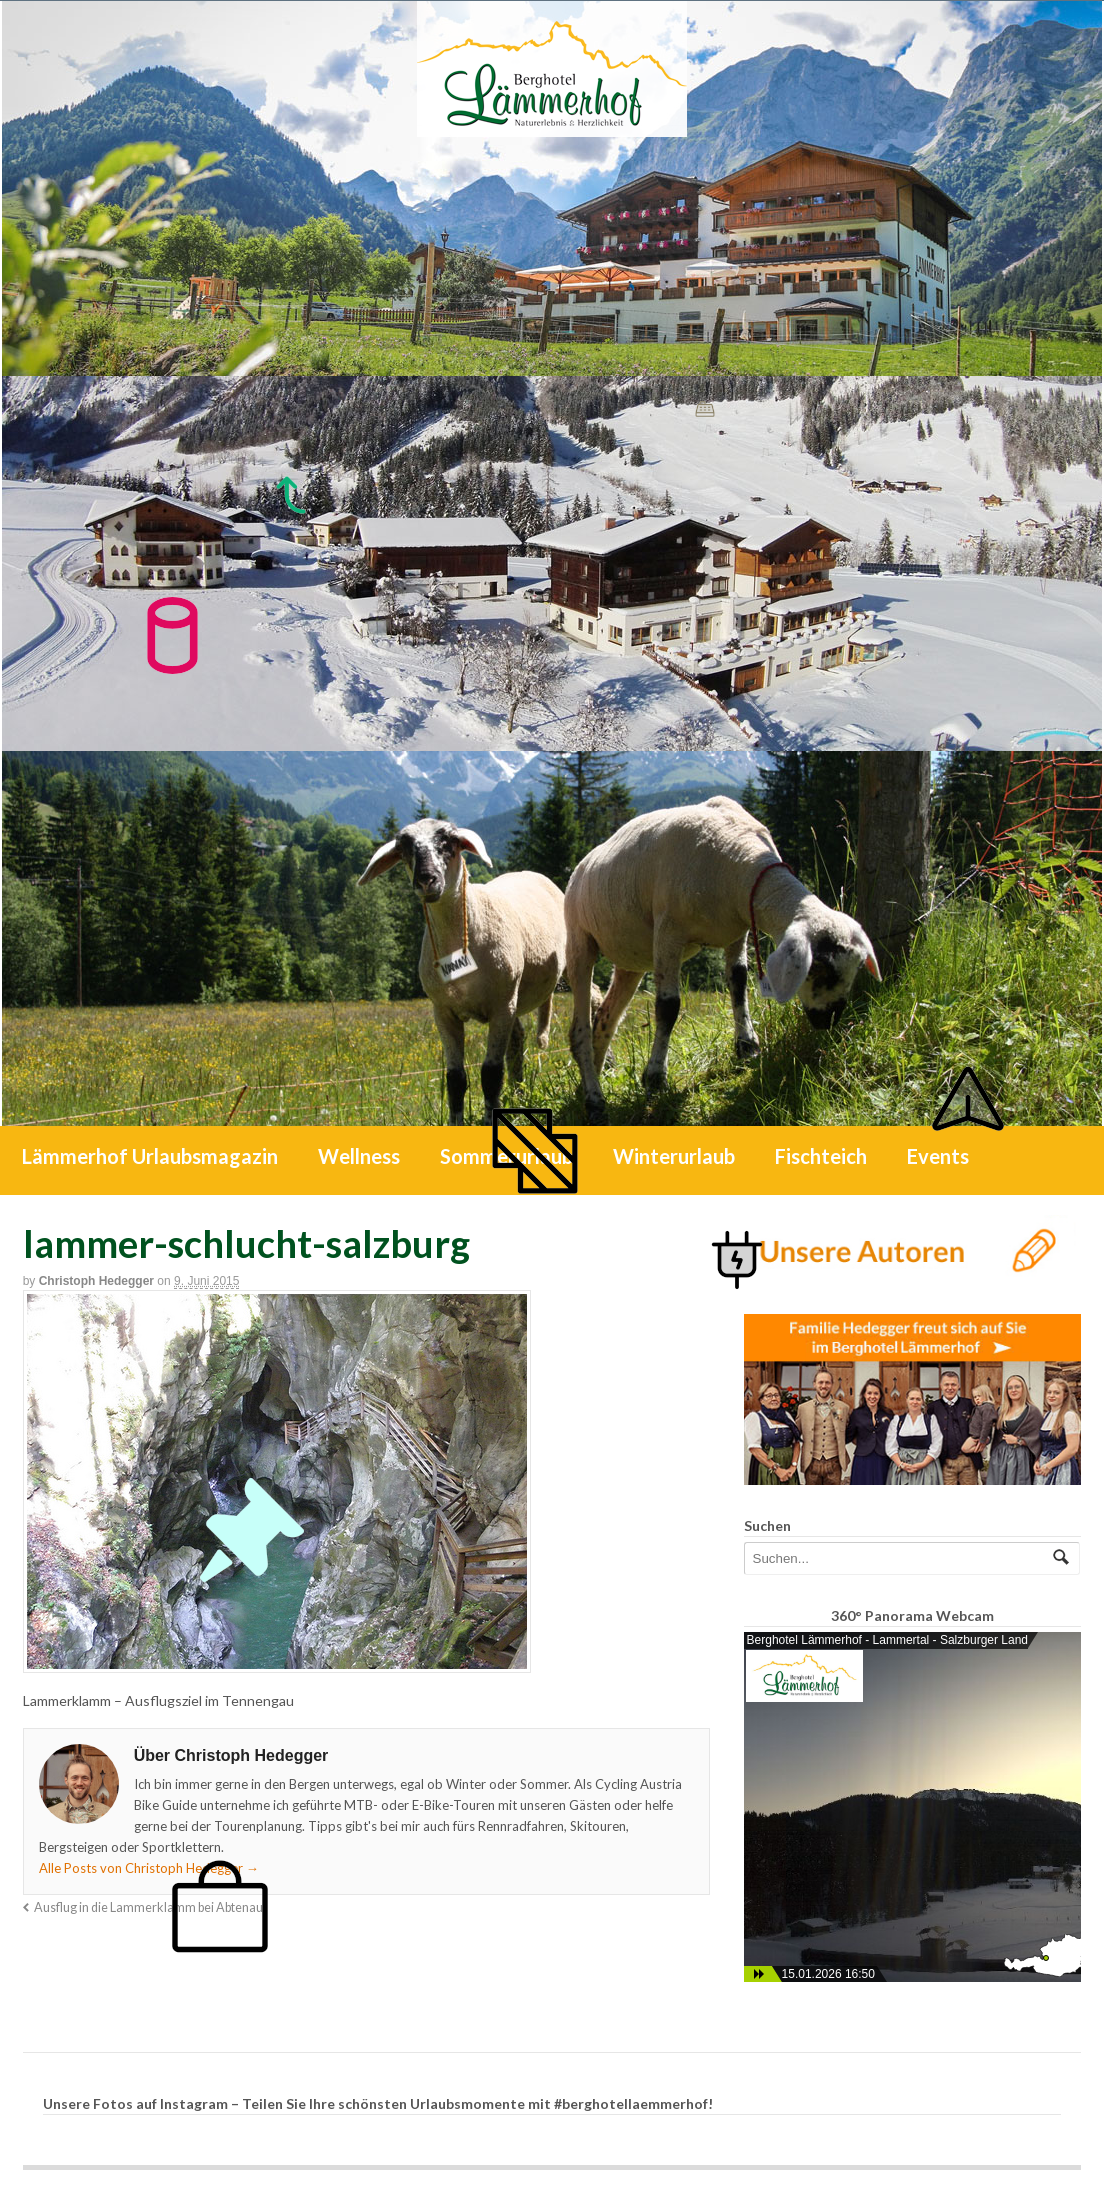 The image size is (1104, 2190). What do you see at coordinates (220, 1912) in the screenshot?
I see `view your shopping bag` at bounding box center [220, 1912].